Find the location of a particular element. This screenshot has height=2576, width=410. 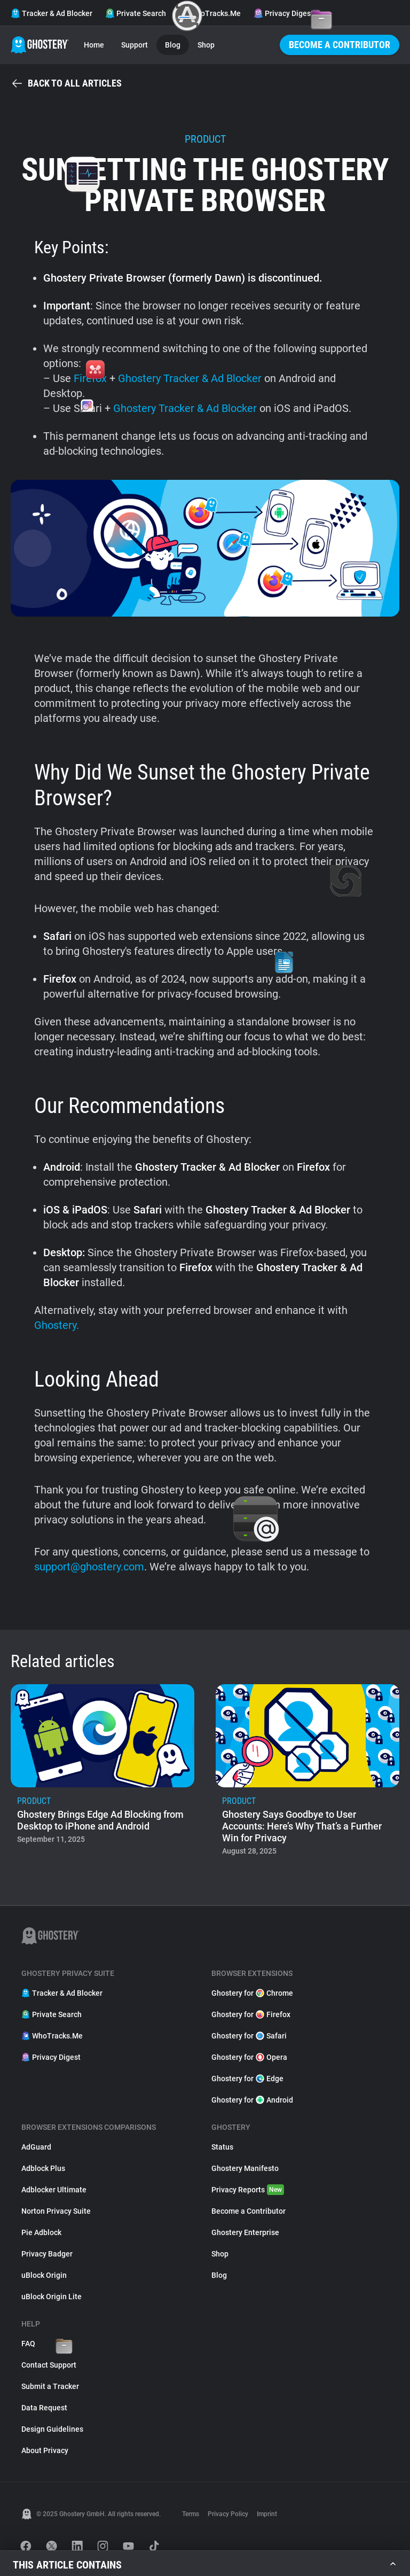

open the software updater application is located at coordinates (187, 15).